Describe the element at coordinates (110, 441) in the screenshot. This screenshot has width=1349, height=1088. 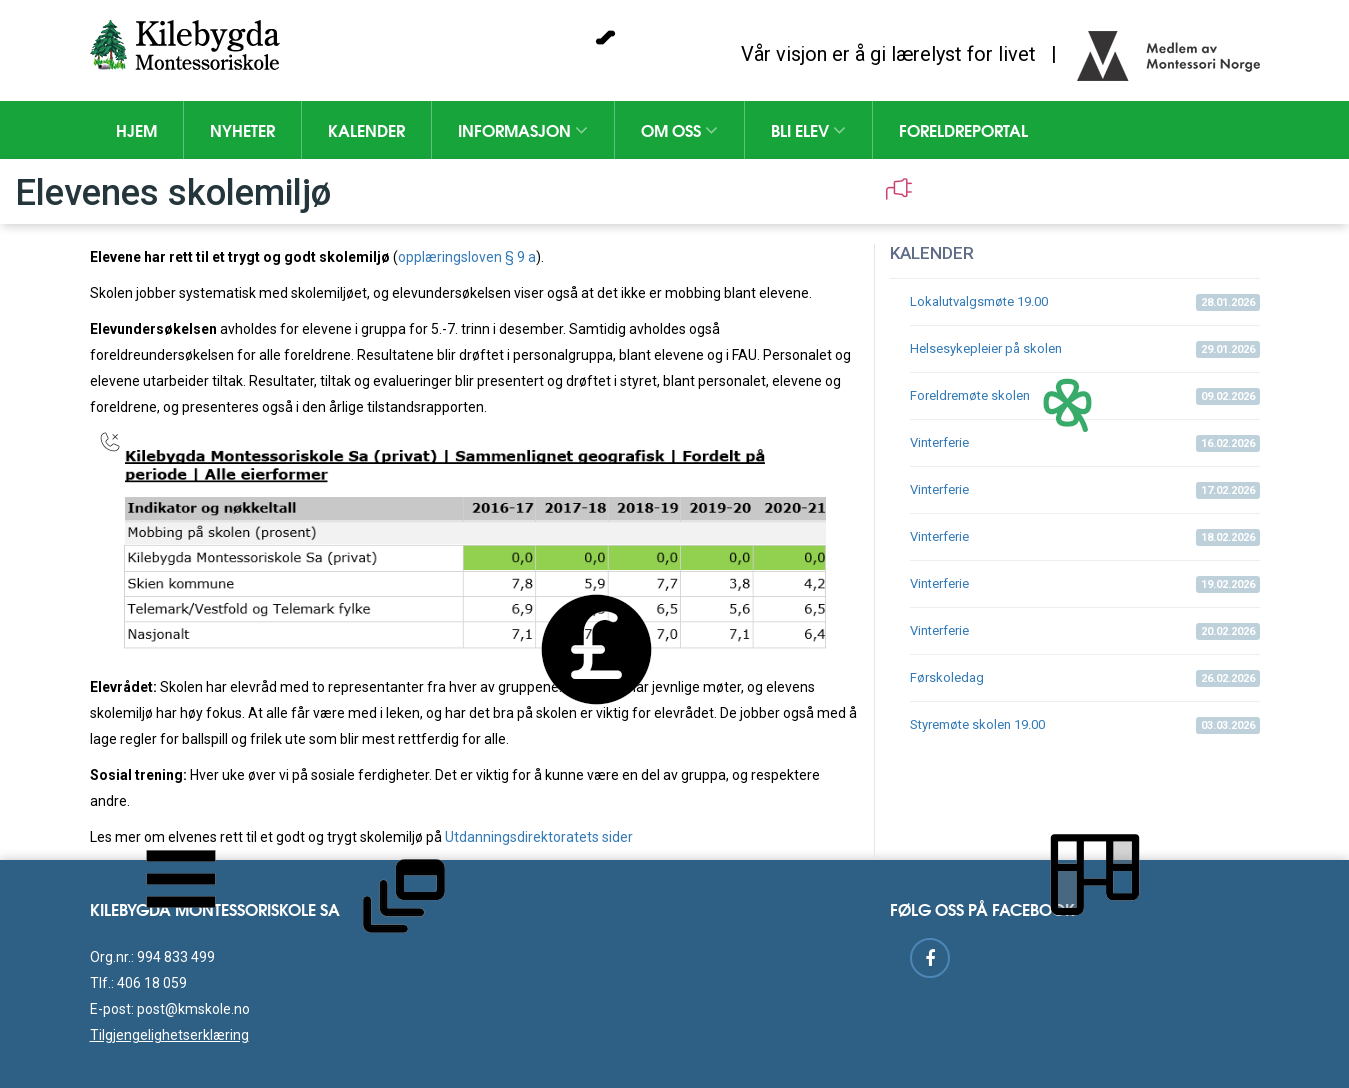
I see `end or decline a phone call` at that location.